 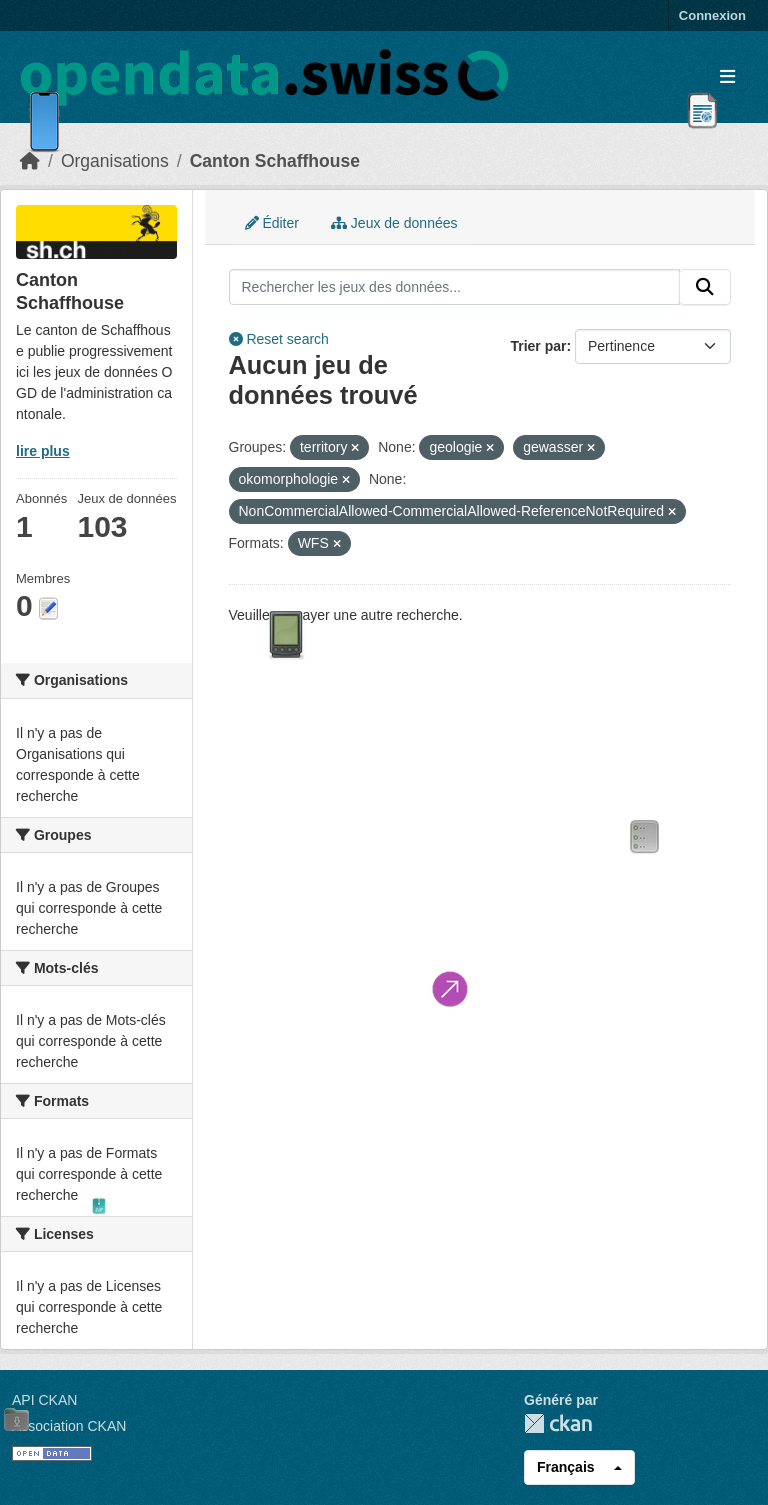 What do you see at coordinates (286, 635) in the screenshot?
I see `access PDA or handheld device settings` at bounding box center [286, 635].